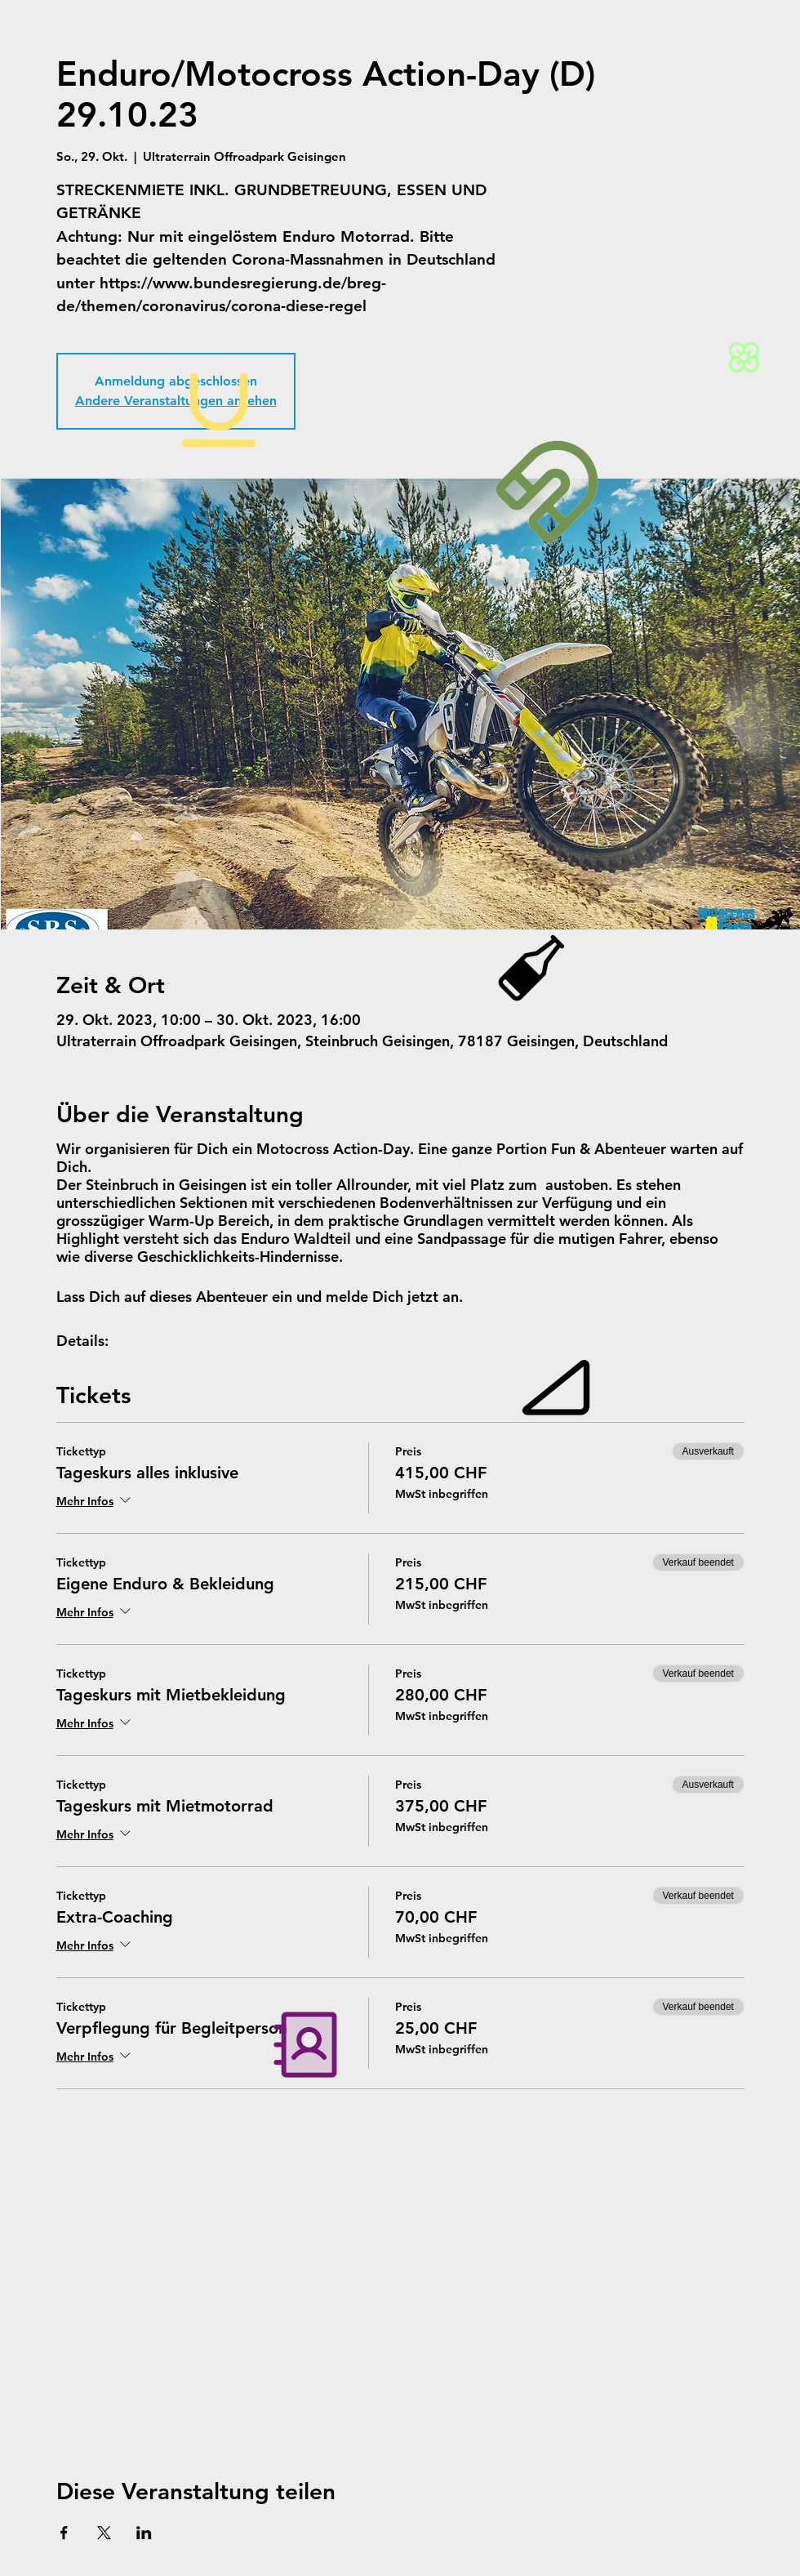 This screenshot has width=800, height=2576. Describe the element at coordinates (306, 2044) in the screenshot. I see `open your contacts list` at that location.